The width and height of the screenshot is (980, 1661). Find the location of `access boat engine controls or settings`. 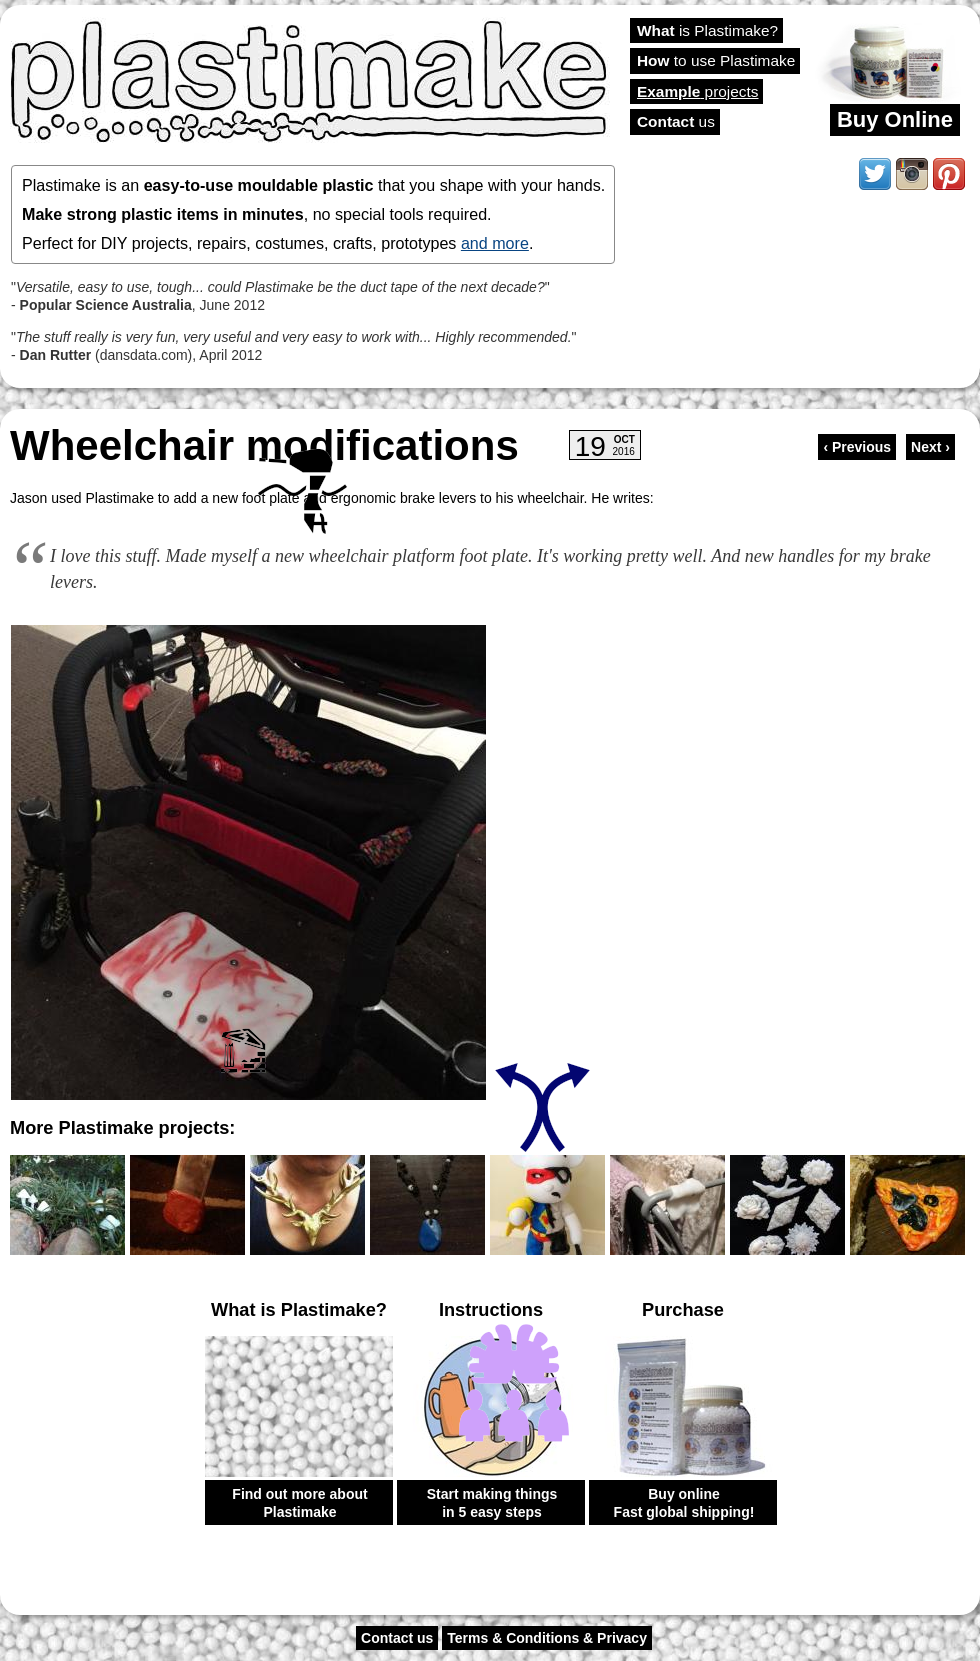

access boat engine controls or settings is located at coordinates (302, 491).